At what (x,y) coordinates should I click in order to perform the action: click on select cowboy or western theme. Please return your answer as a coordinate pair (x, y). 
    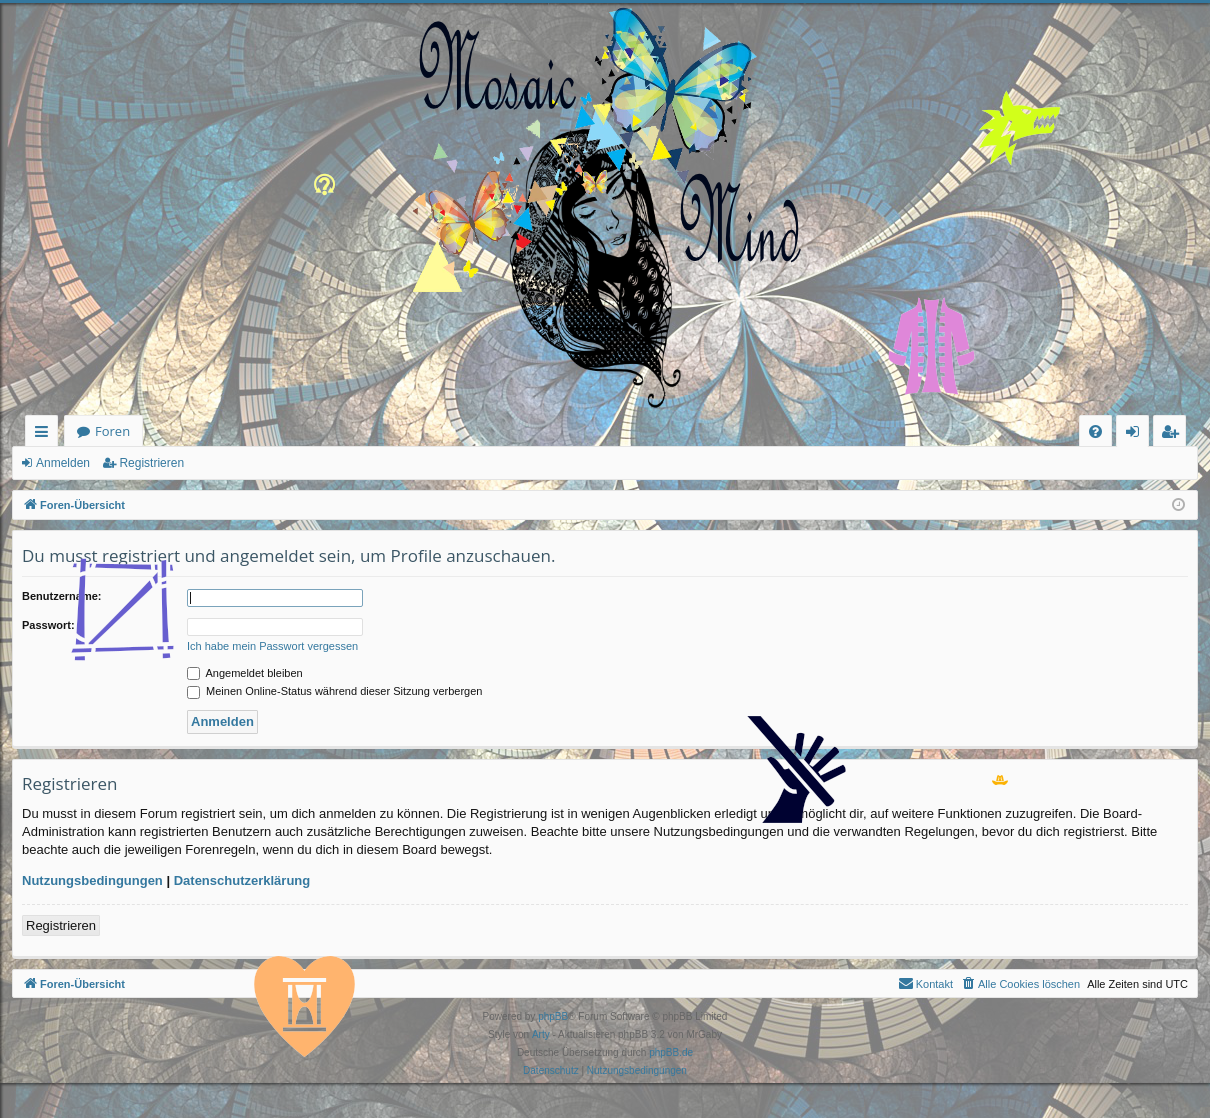
    Looking at the image, I should click on (1000, 780).